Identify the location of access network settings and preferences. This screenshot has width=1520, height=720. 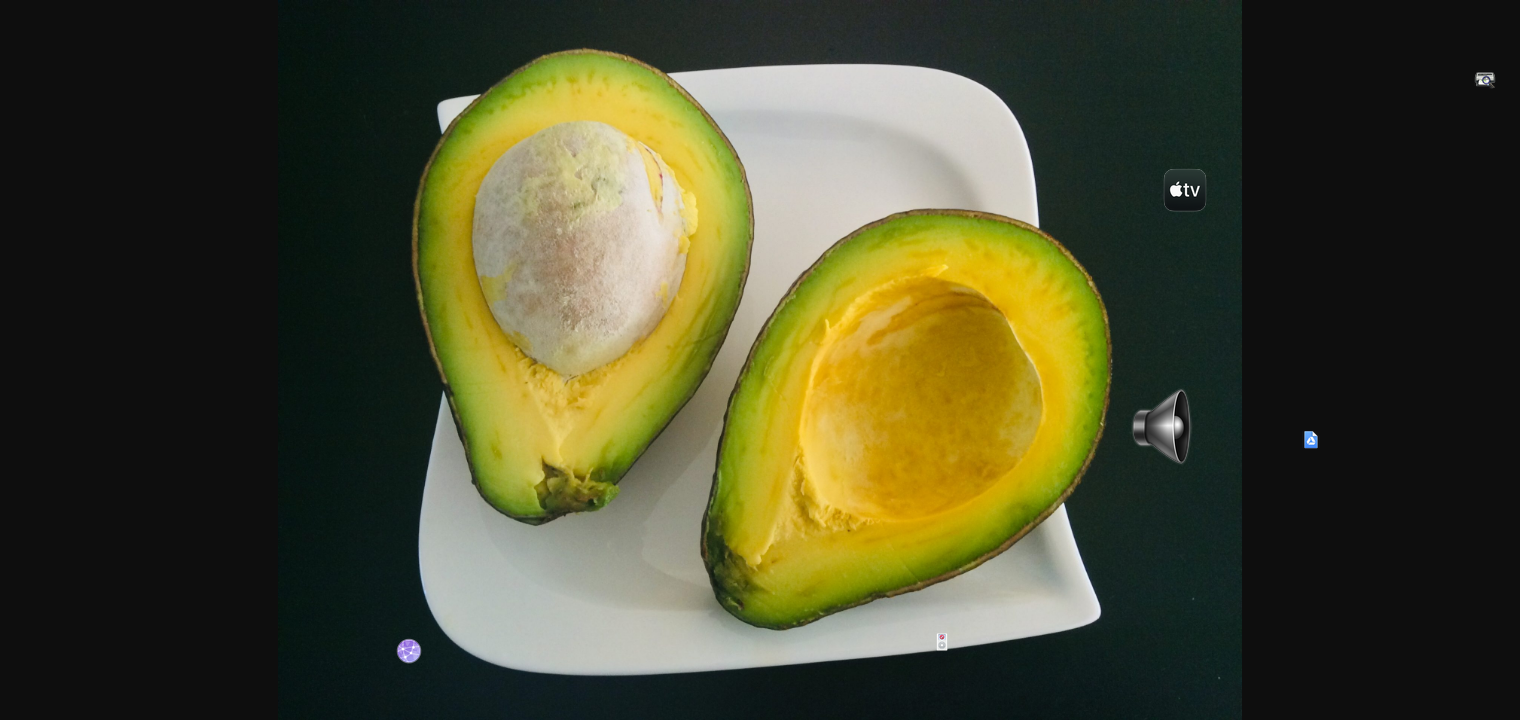
(409, 651).